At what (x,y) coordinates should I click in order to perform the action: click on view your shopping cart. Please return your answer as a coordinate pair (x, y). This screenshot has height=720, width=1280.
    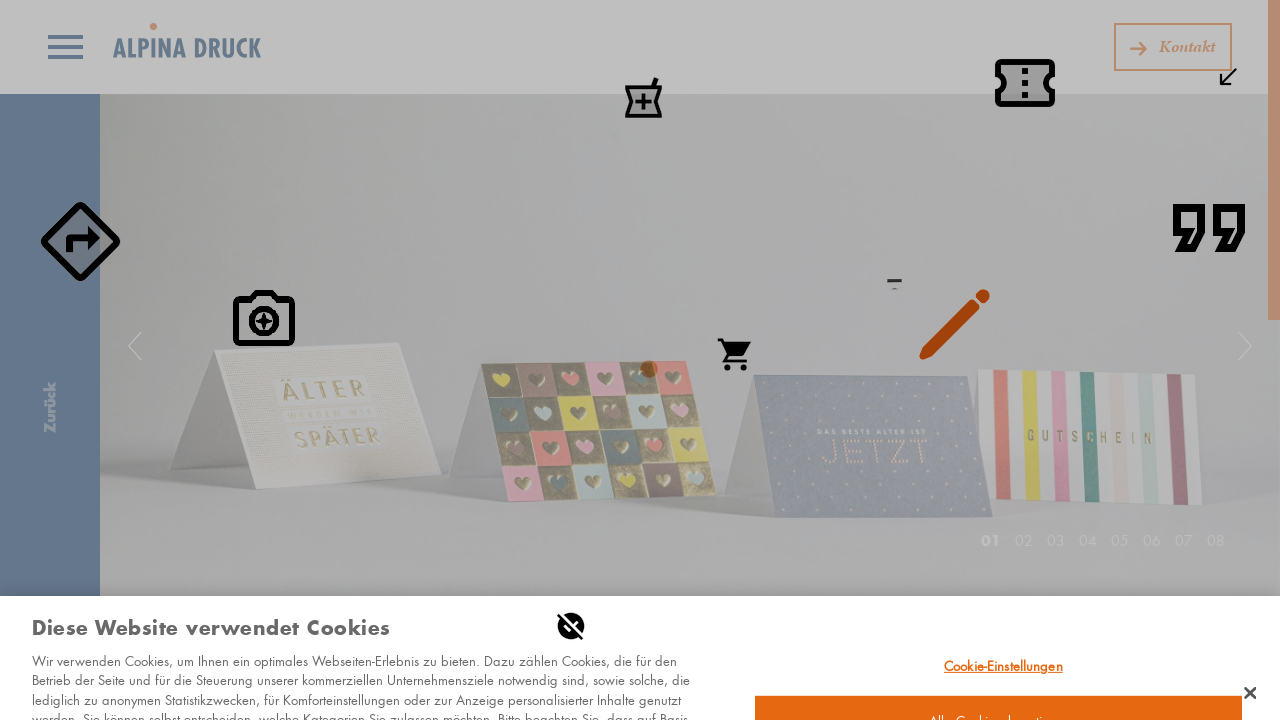
    Looking at the image, I should click on (735, 354).